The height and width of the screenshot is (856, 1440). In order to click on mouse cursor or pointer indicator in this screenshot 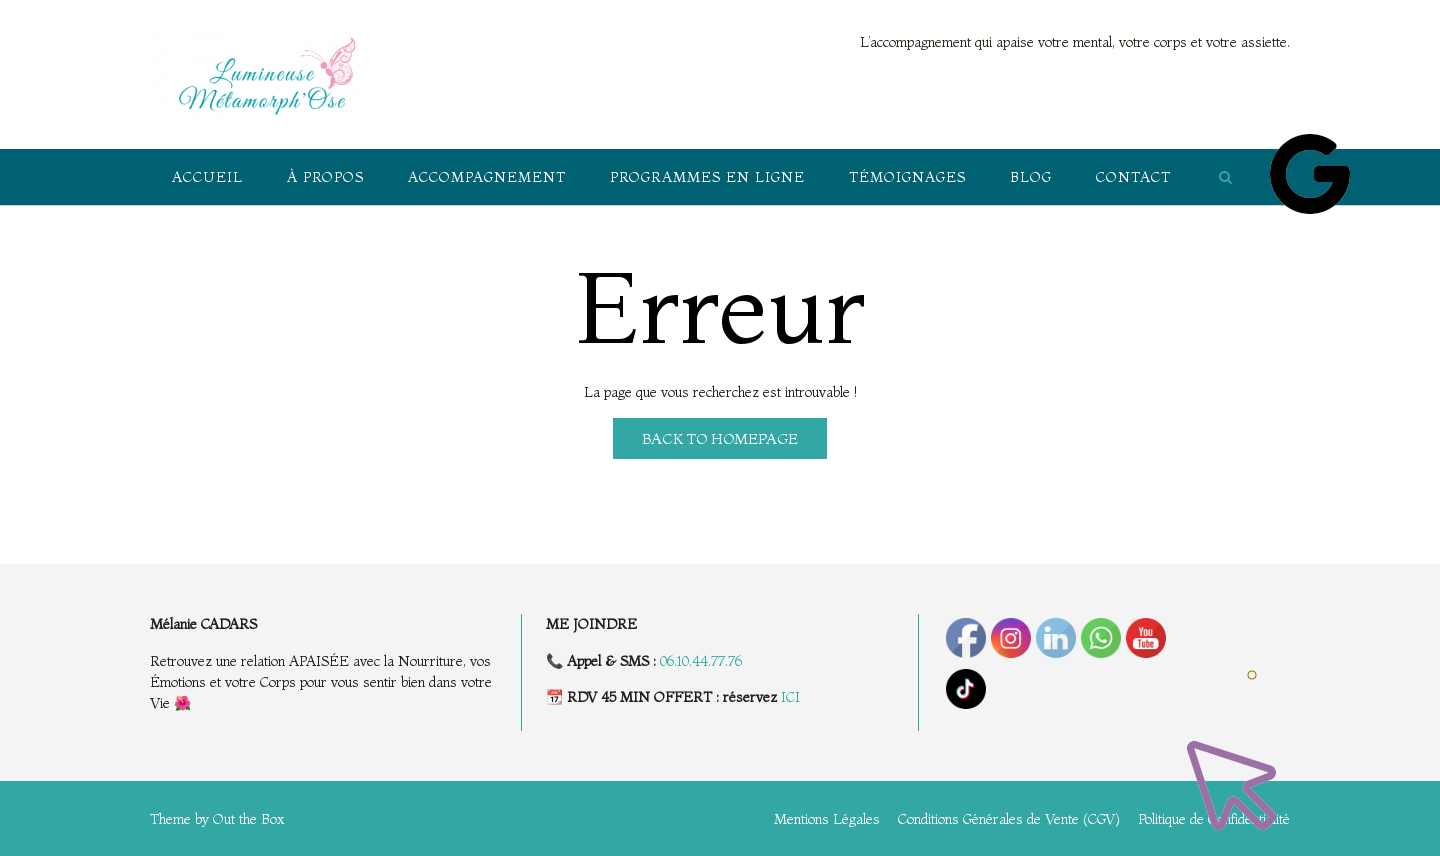, I will do `click(1231, 785)`.